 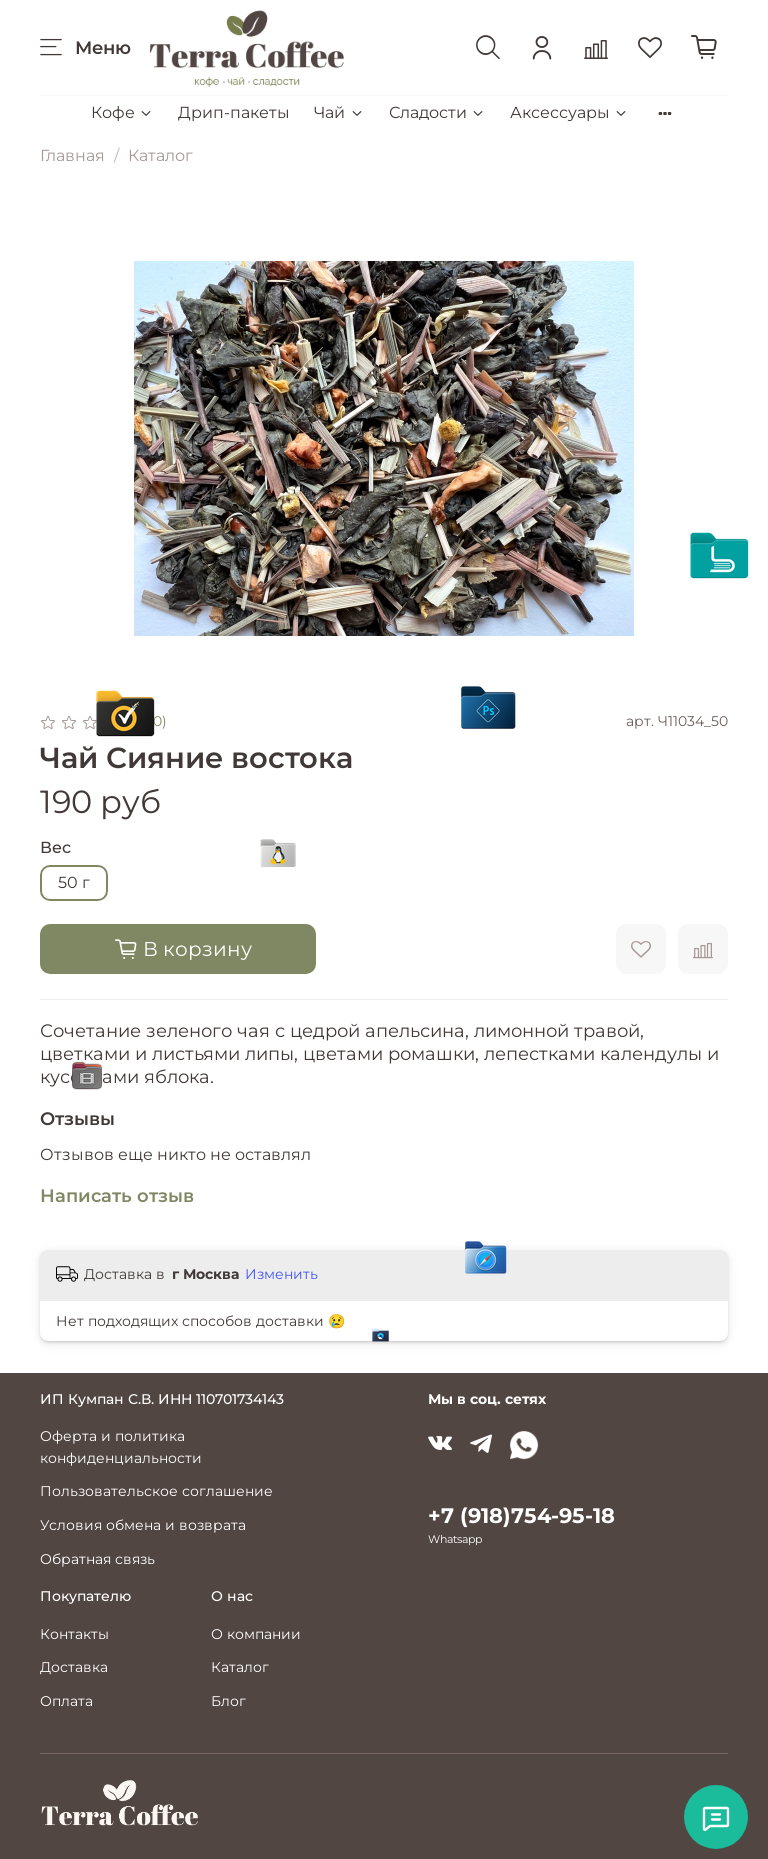 What do you see at coordinates (485, 1258) in the screenshot?
I see `open folder containing safari browser files` at bounding box center [485, 1258].